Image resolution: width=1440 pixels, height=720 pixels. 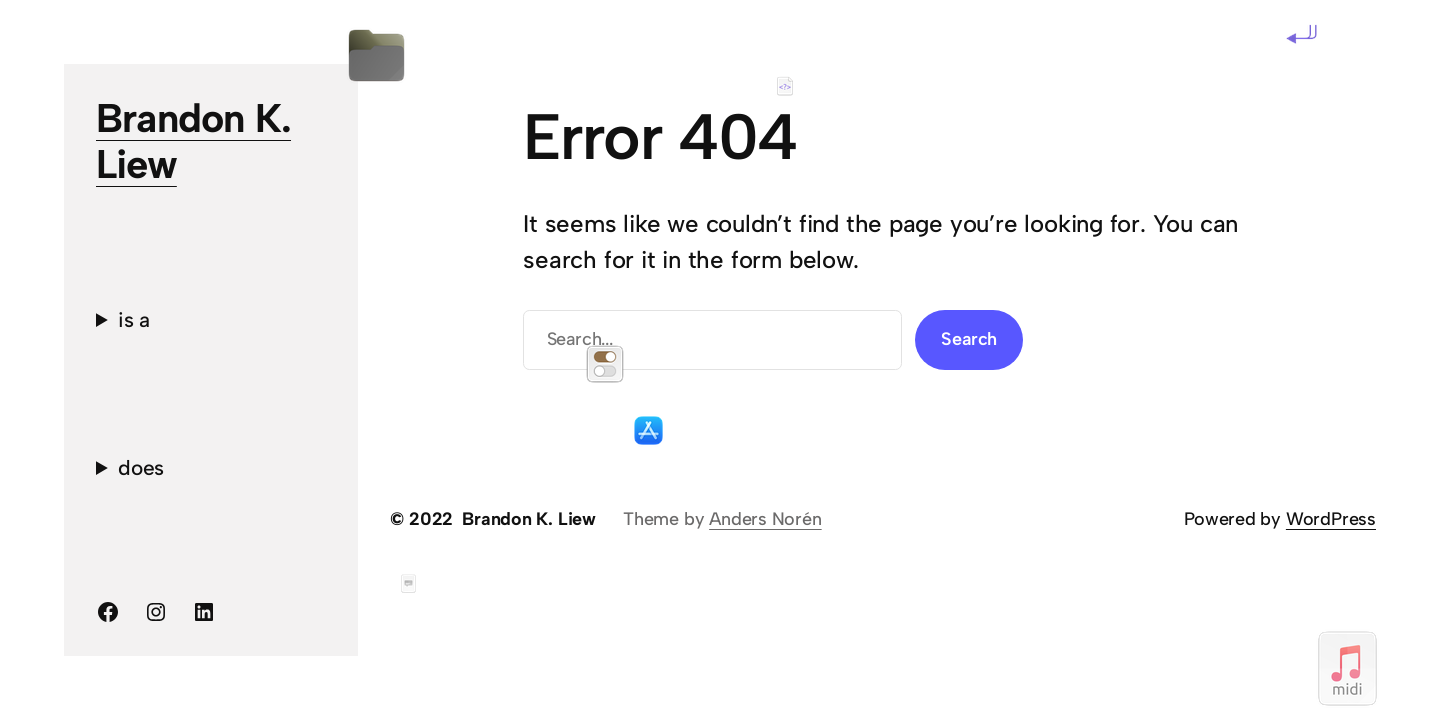 What do you see at coordinates (605, 364) in the screenshot?
I see `open system settings or preferences` at bounding box center [605, 364].